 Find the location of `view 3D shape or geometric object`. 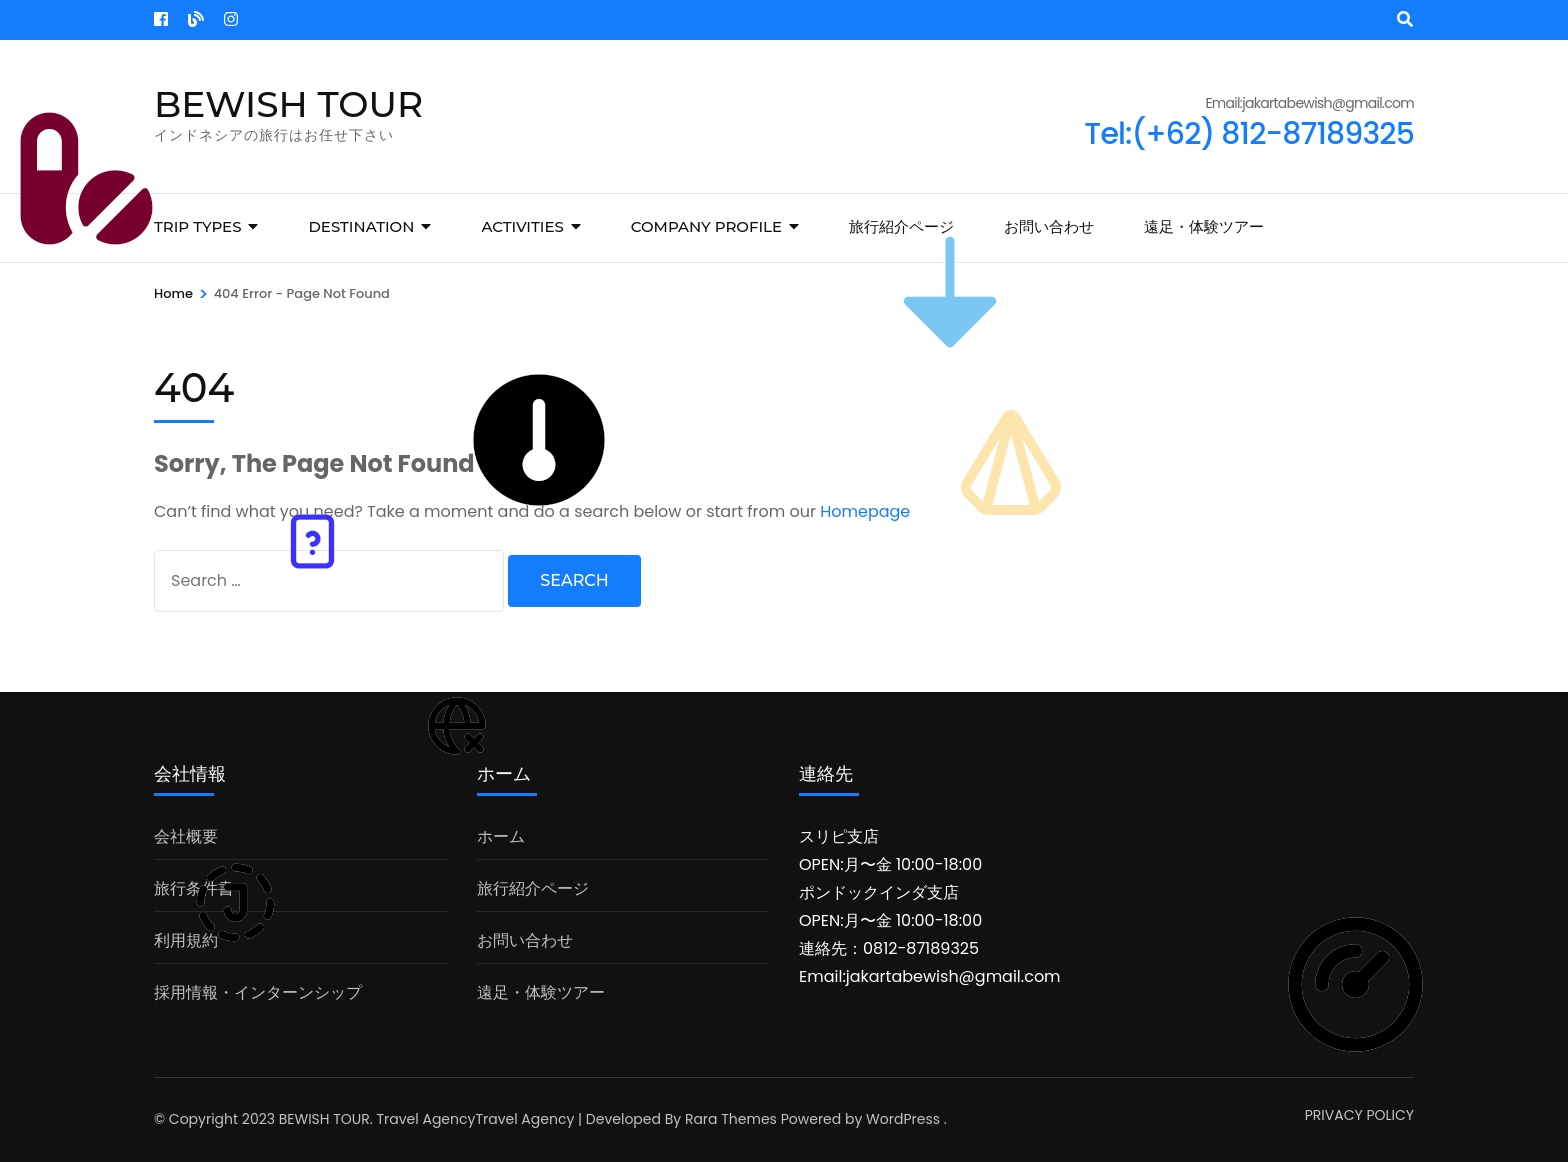

view 3D shape or geometric object is located at coordinates (1011, 465).